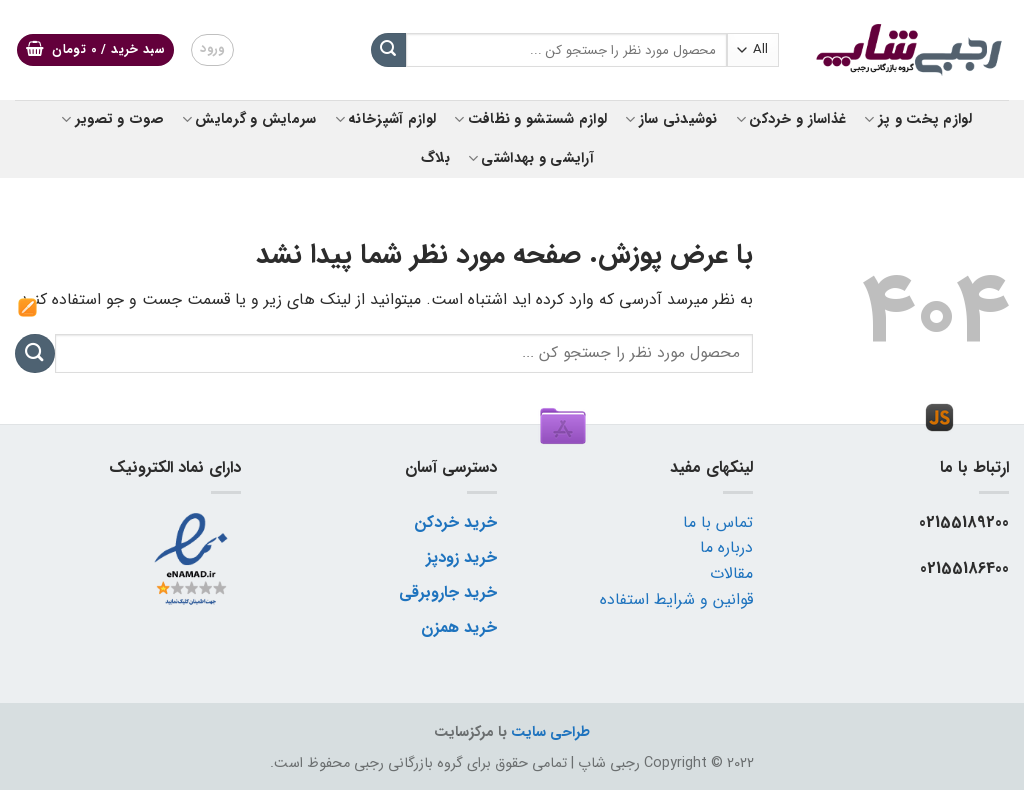 Image resolution: width=1024 pixels, height=790 pixels. Describe the element at coordinates (939, 417) in the screenshot. I see `open javascript testing application` at that location.